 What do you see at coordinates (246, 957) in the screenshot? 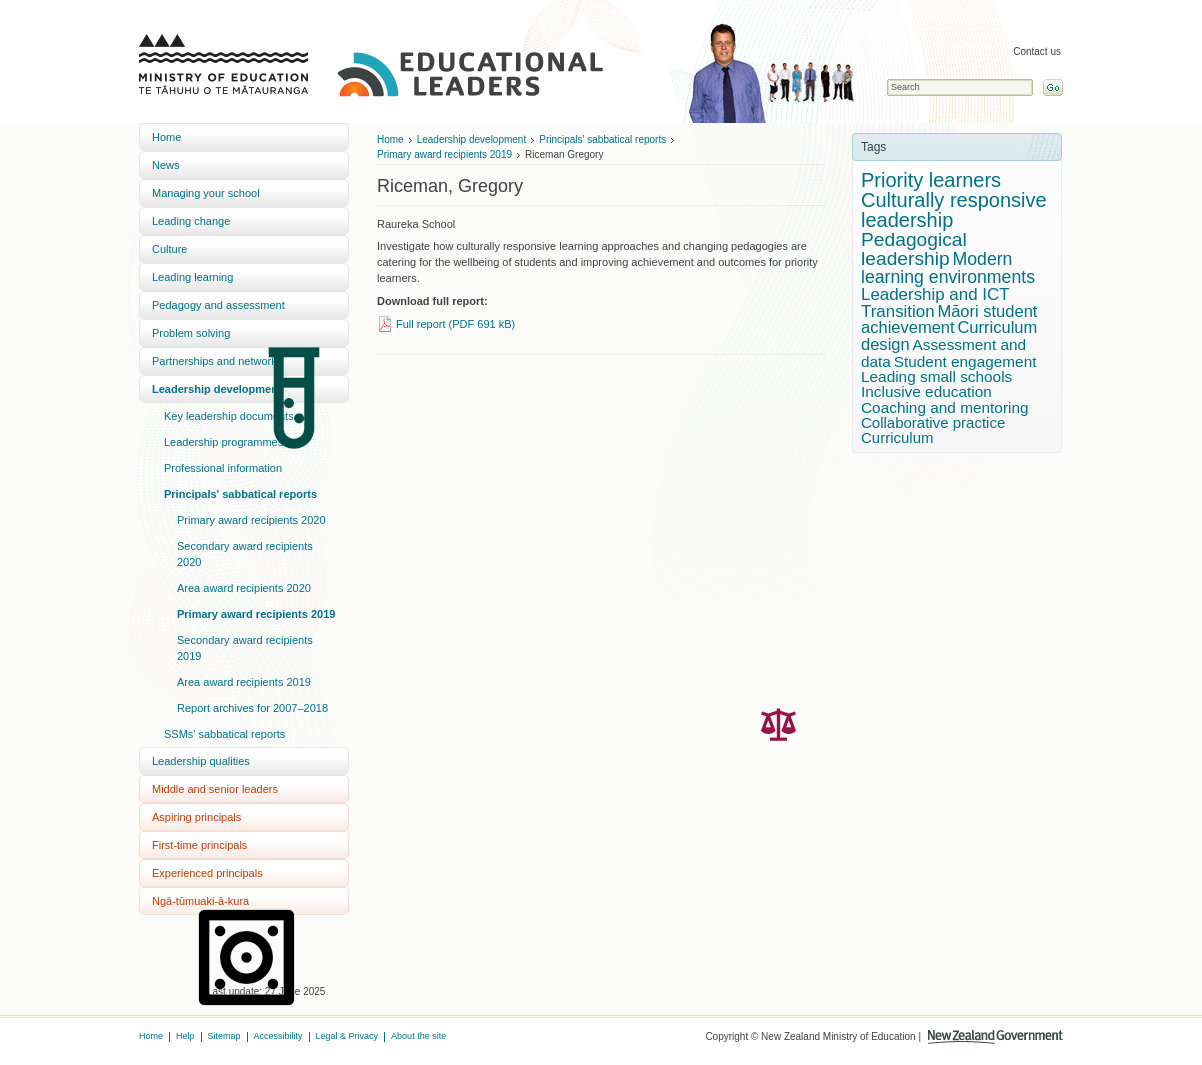
I see `audio speaker or sound output device` at bounding box center [246, 957].